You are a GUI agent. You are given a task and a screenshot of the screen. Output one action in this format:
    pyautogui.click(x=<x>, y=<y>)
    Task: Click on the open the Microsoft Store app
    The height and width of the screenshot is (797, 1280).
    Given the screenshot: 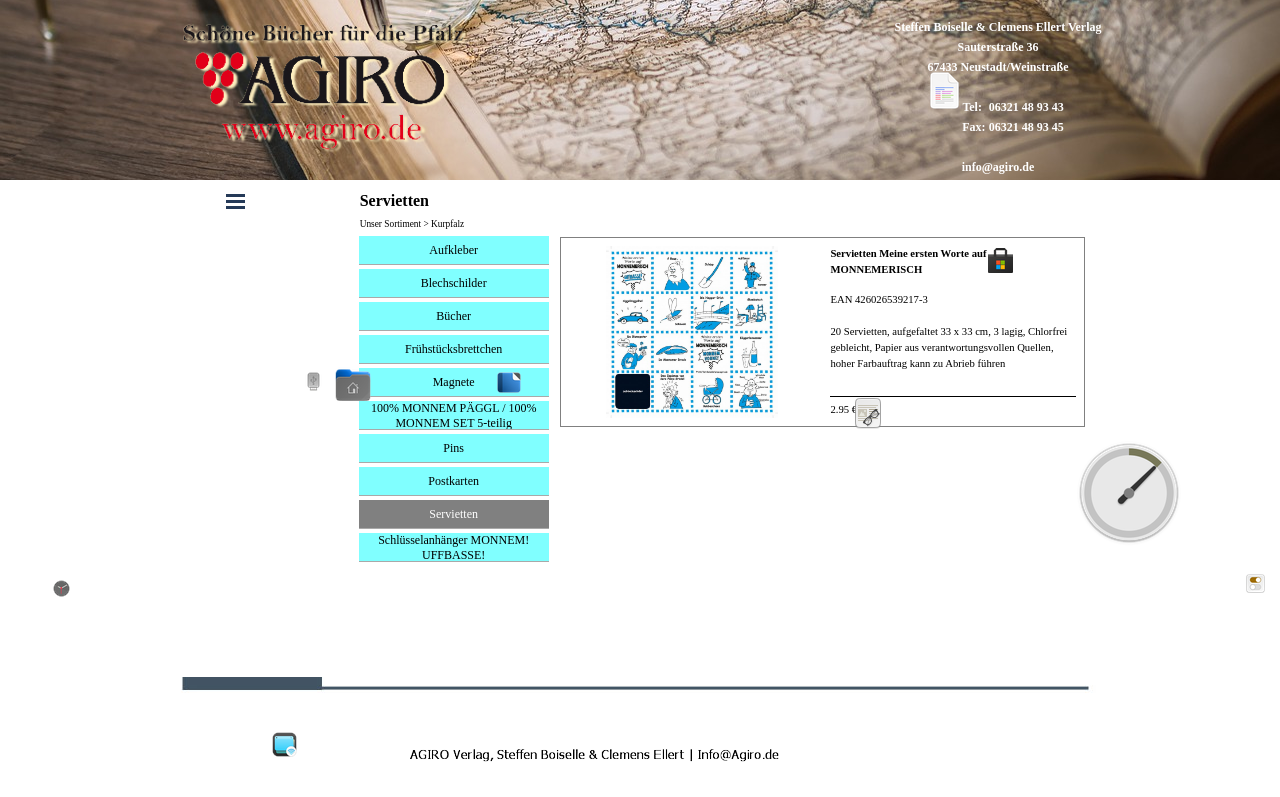 What is the action you would take?
    pyautogui.click(x=1000, y=260)
    